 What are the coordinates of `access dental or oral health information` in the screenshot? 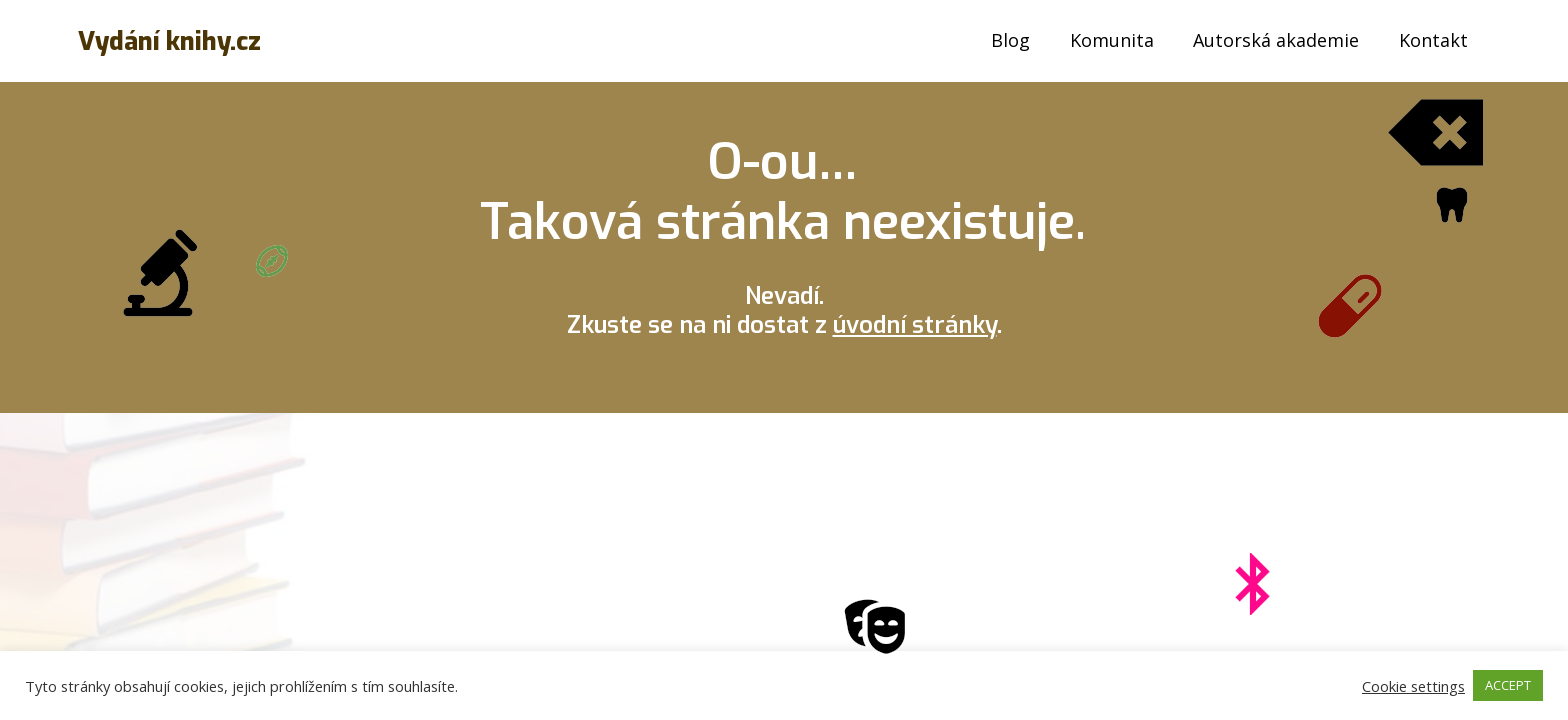 It's located at (1452, 205).